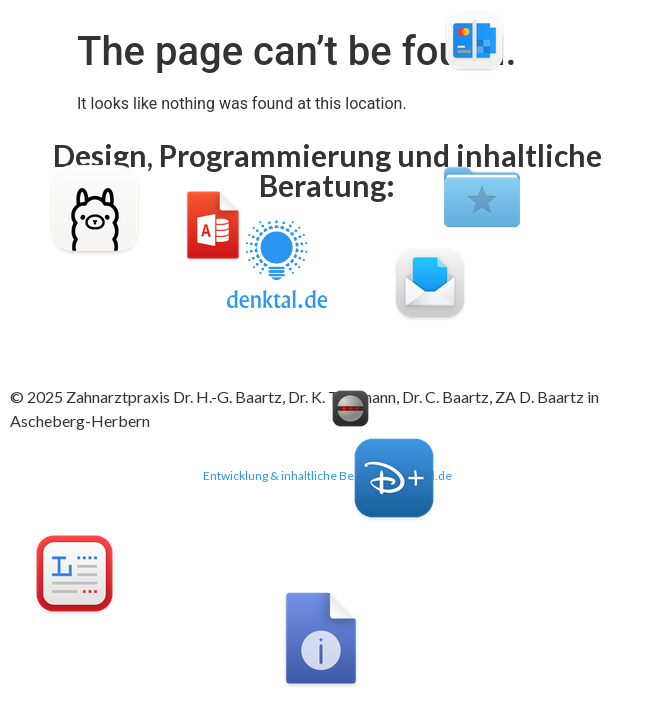 The image size is (654, 720). Describe the element at coordinates (430, 283) in the screenshot. I see `open mailspring email client` at that location.